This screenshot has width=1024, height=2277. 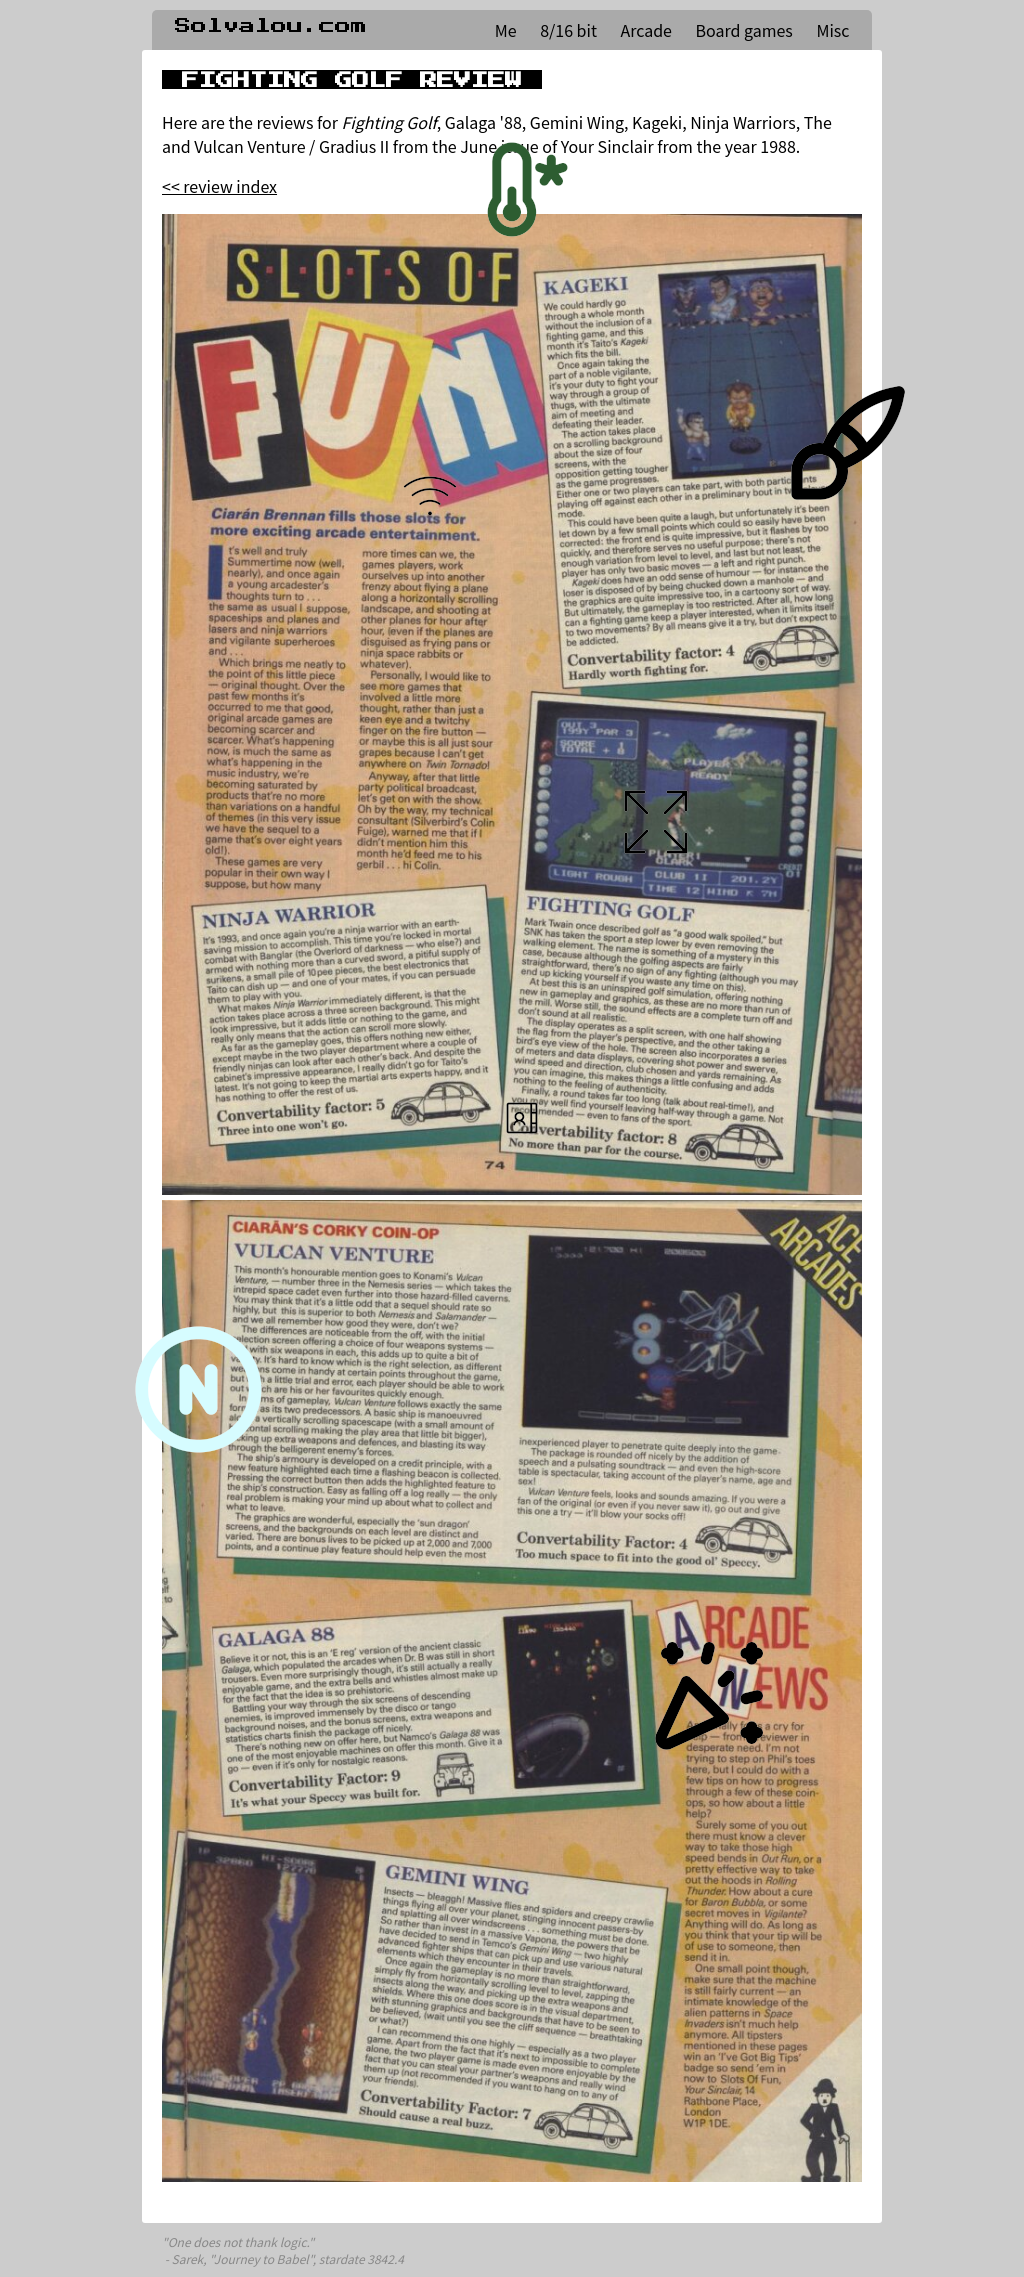 What do you see at coordinates (430, 495) in the screenshot?
I see `indicates strong wifi signal strength` at bounding box center [430, 495].